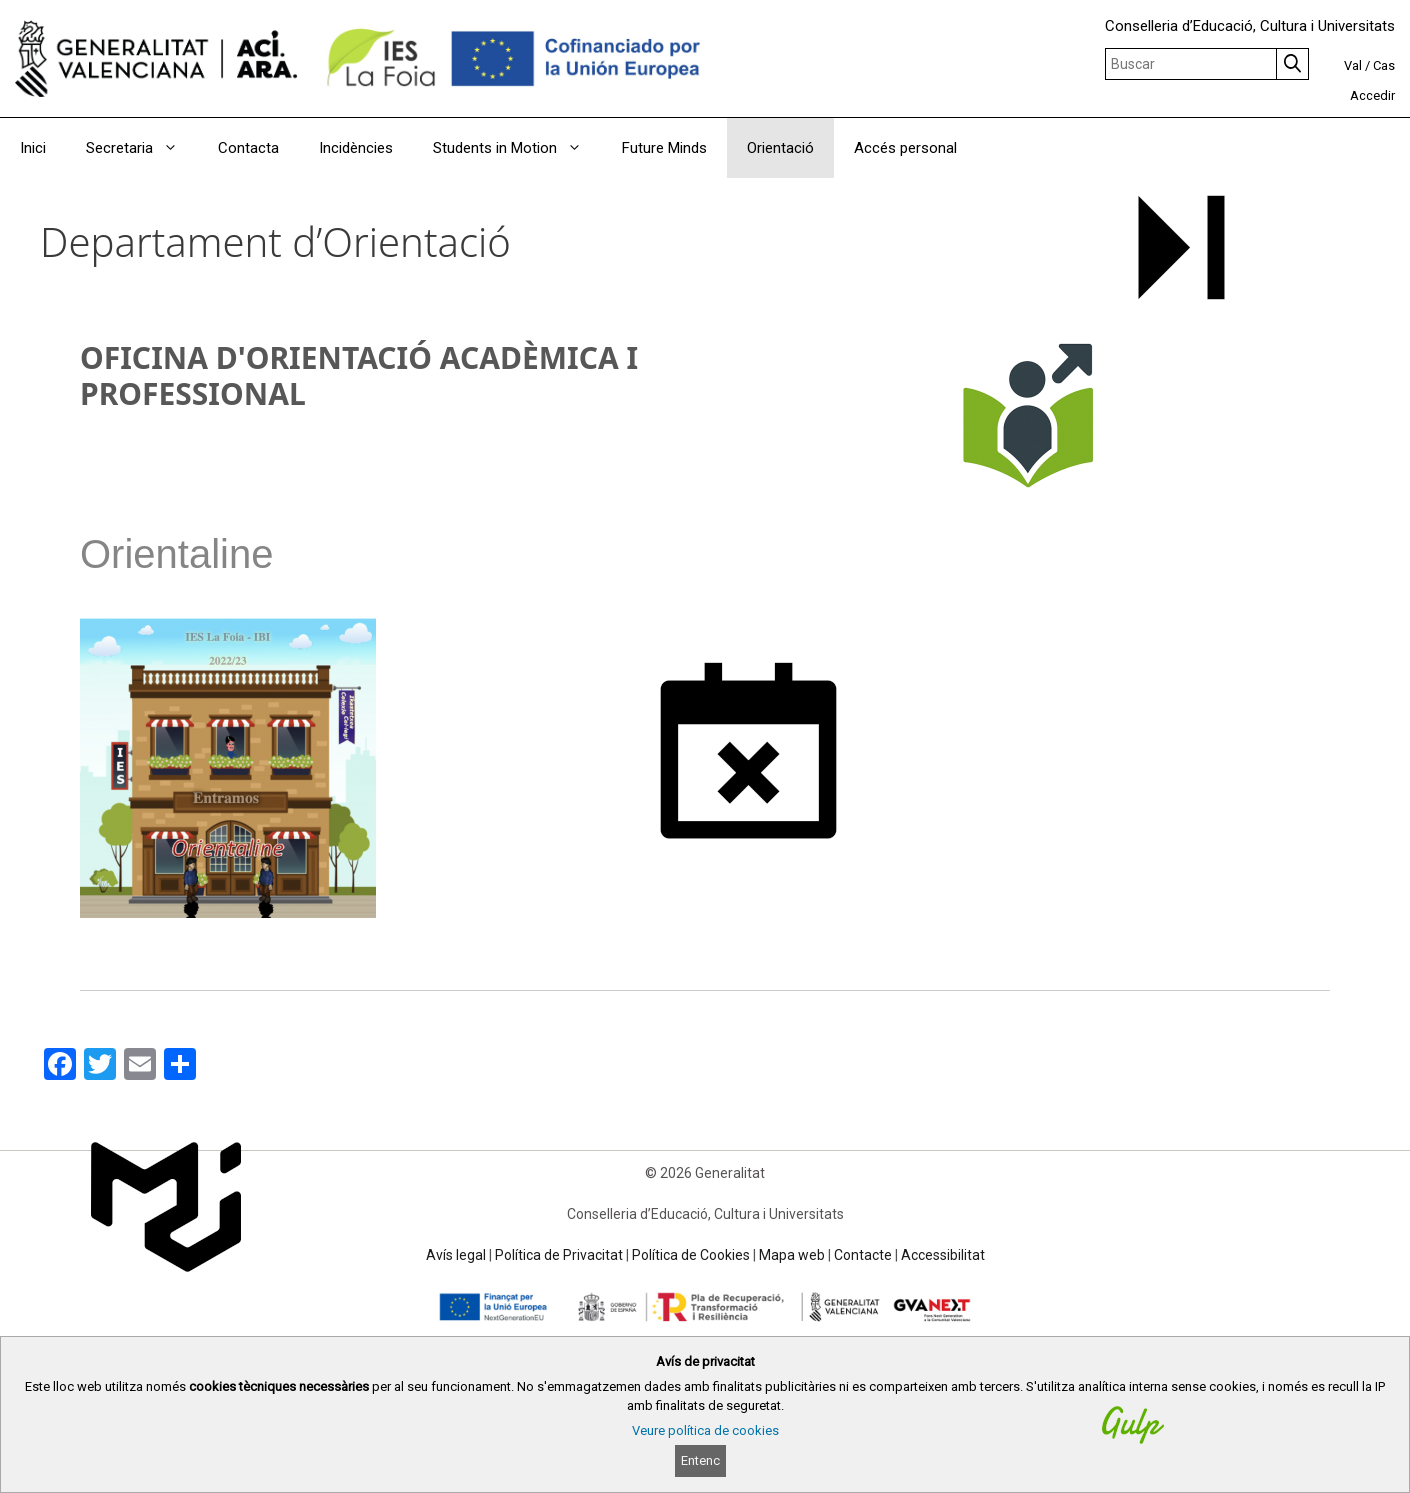  Describe the element at coordinates (1133, 1425) in the screenshot. I see `gulp.js task runner logo` at that location.